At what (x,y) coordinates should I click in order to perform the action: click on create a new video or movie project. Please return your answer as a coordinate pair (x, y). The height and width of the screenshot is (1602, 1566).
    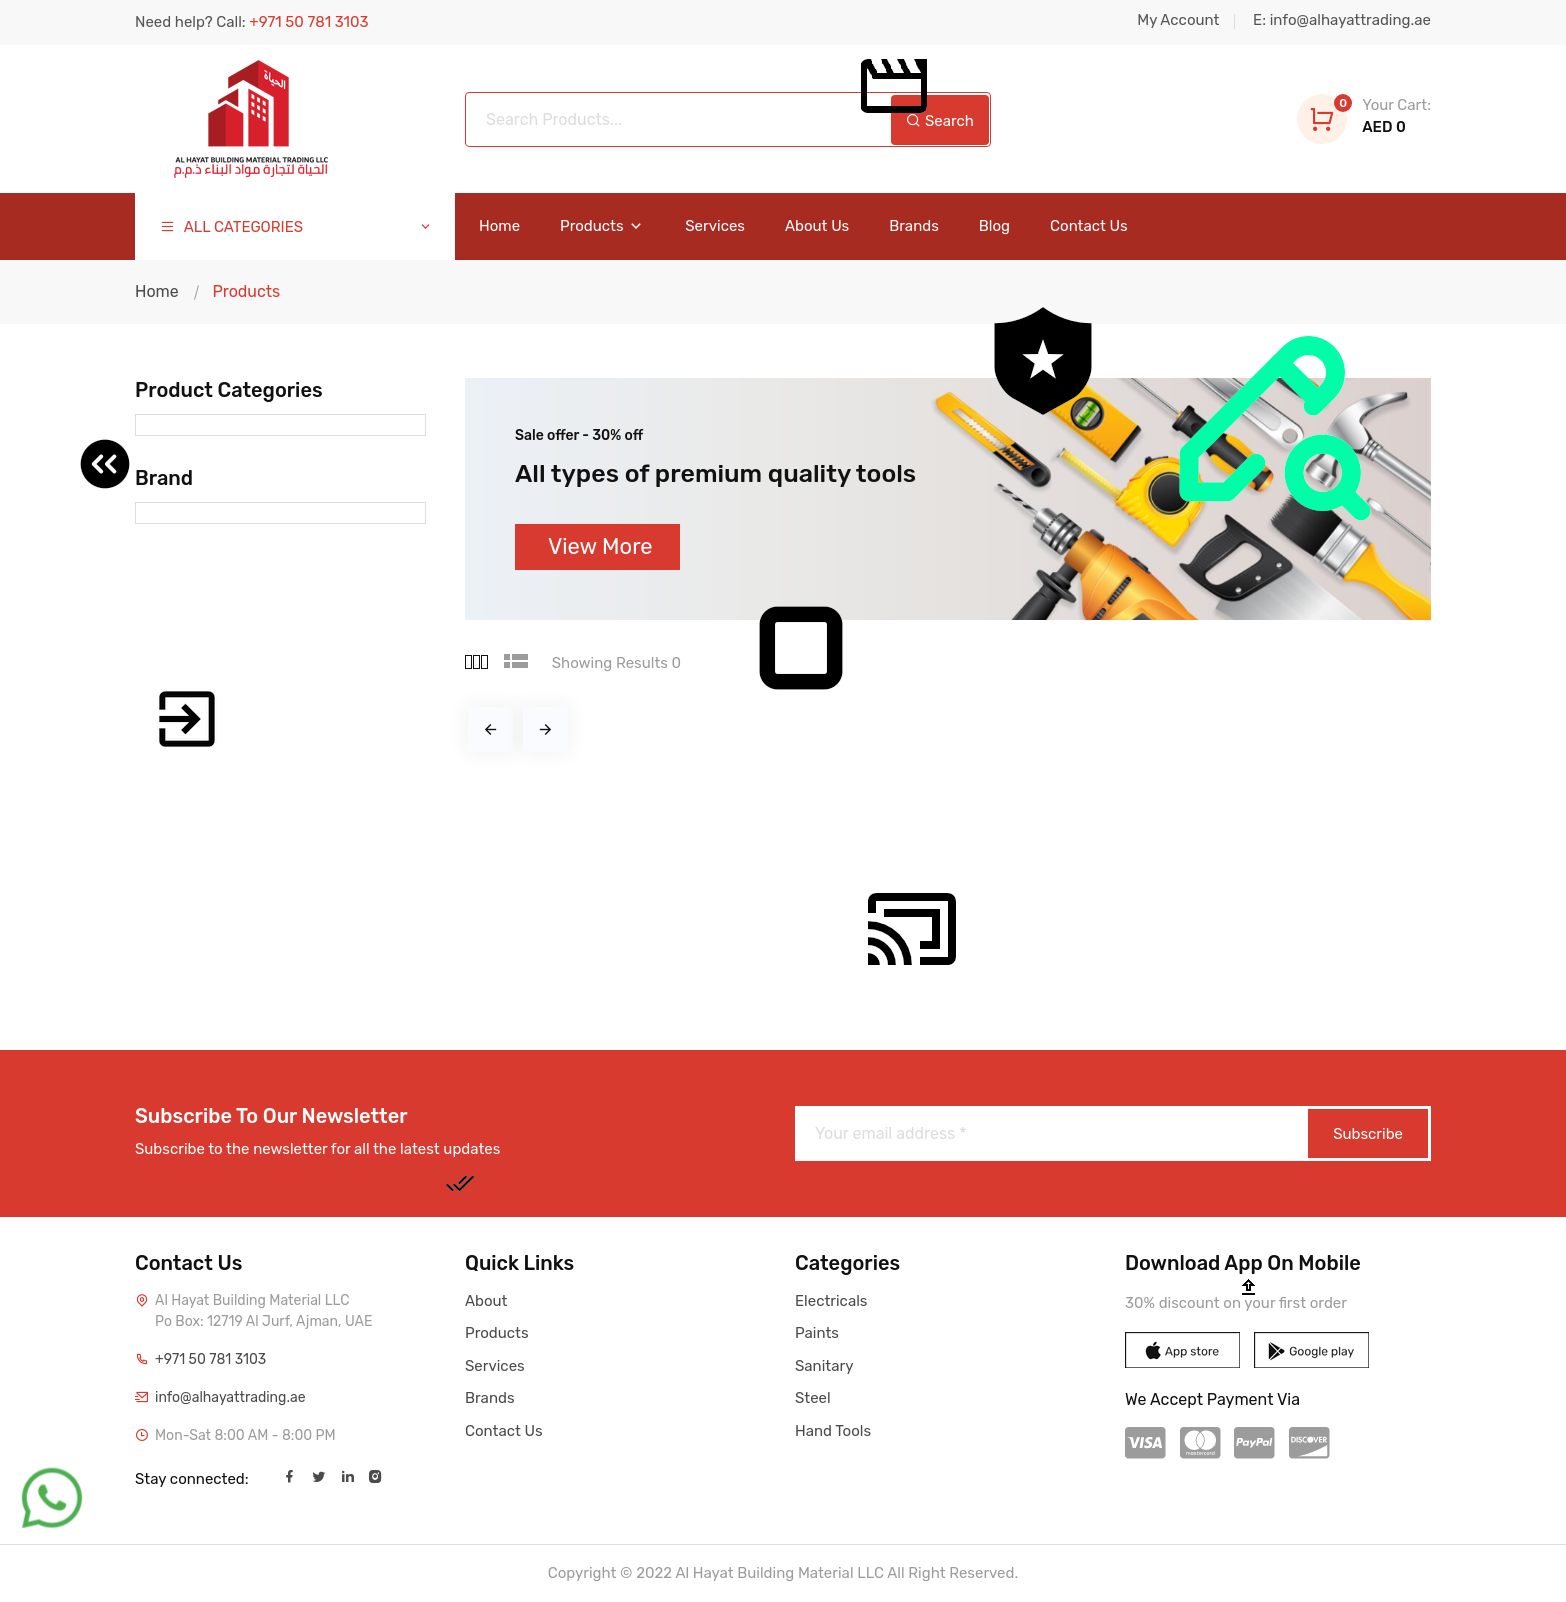
    Looking at the image, I should click on (894, 86).